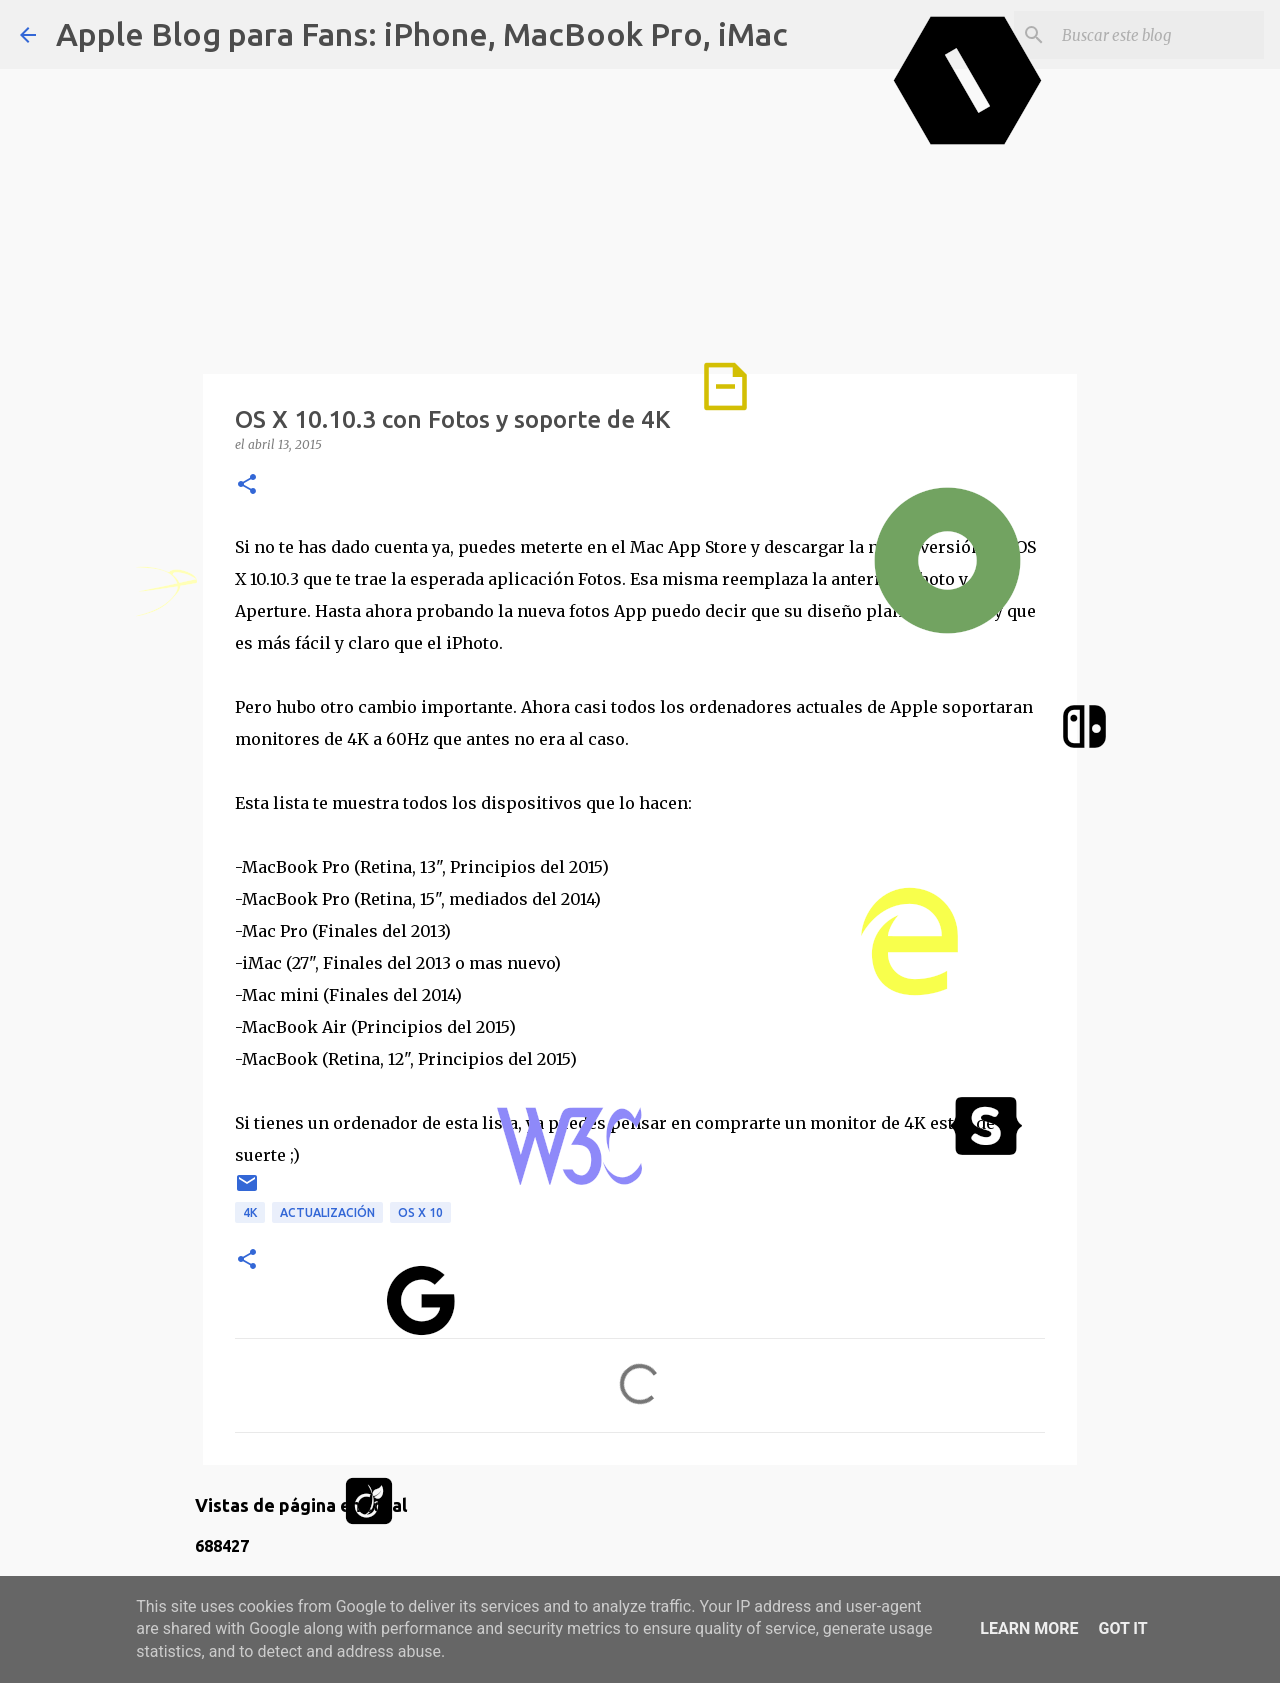  I want to click on open microsoft edge browser, so click(909, 941).